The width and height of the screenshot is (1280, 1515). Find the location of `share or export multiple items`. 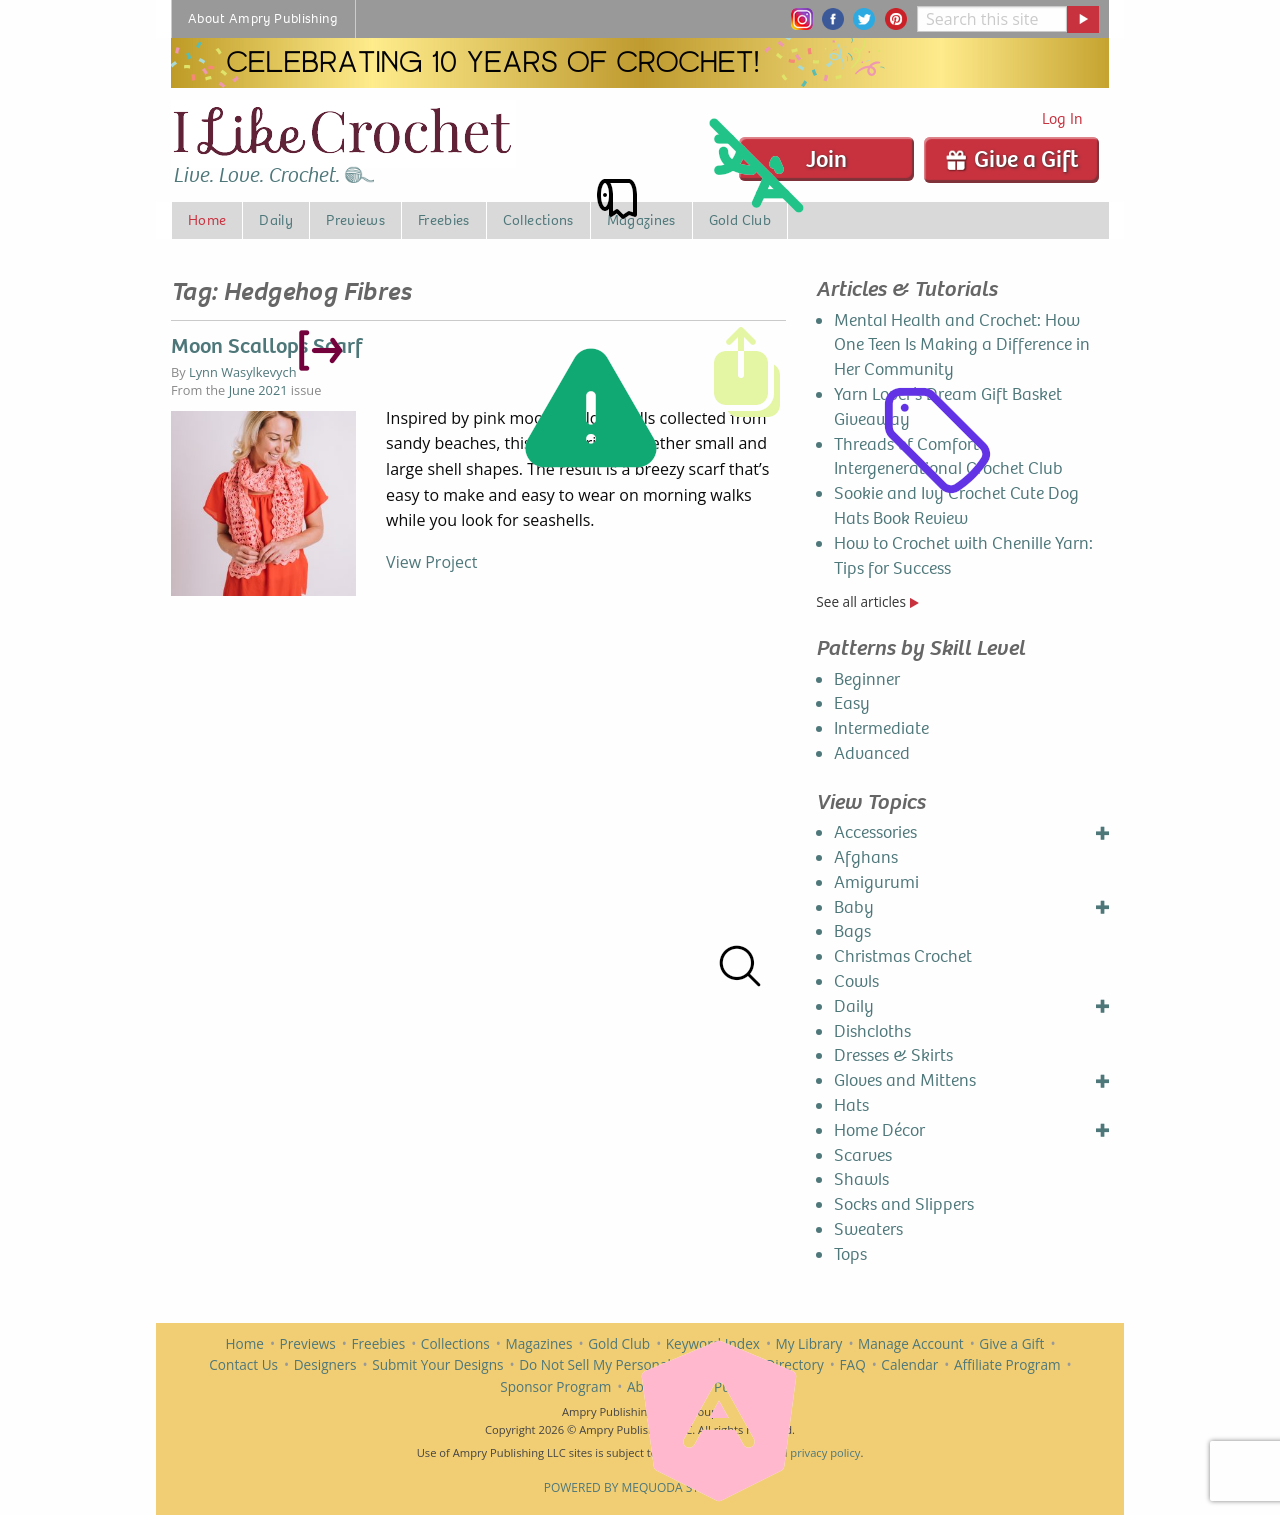

share or export multiple items is located at coordinates (747, 372).